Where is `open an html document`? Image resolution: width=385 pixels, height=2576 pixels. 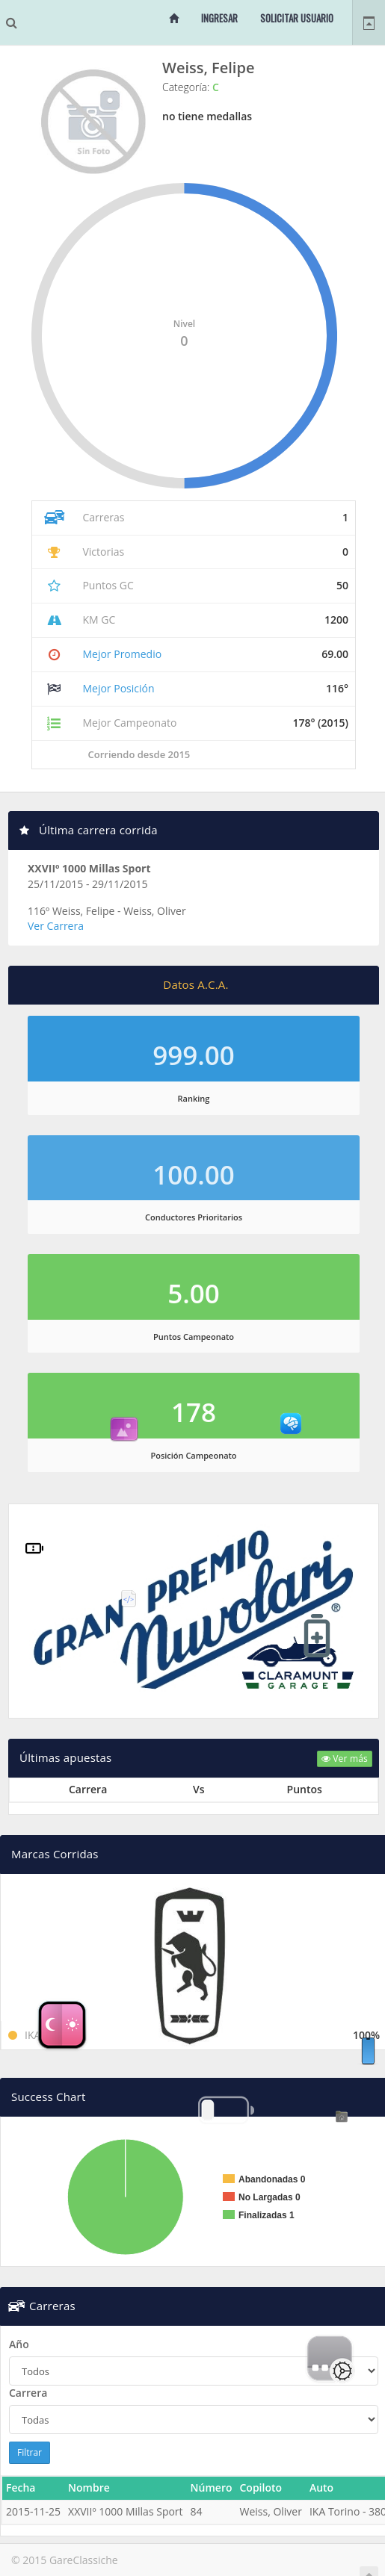 open an html document is located at coordinates (129, 1598).